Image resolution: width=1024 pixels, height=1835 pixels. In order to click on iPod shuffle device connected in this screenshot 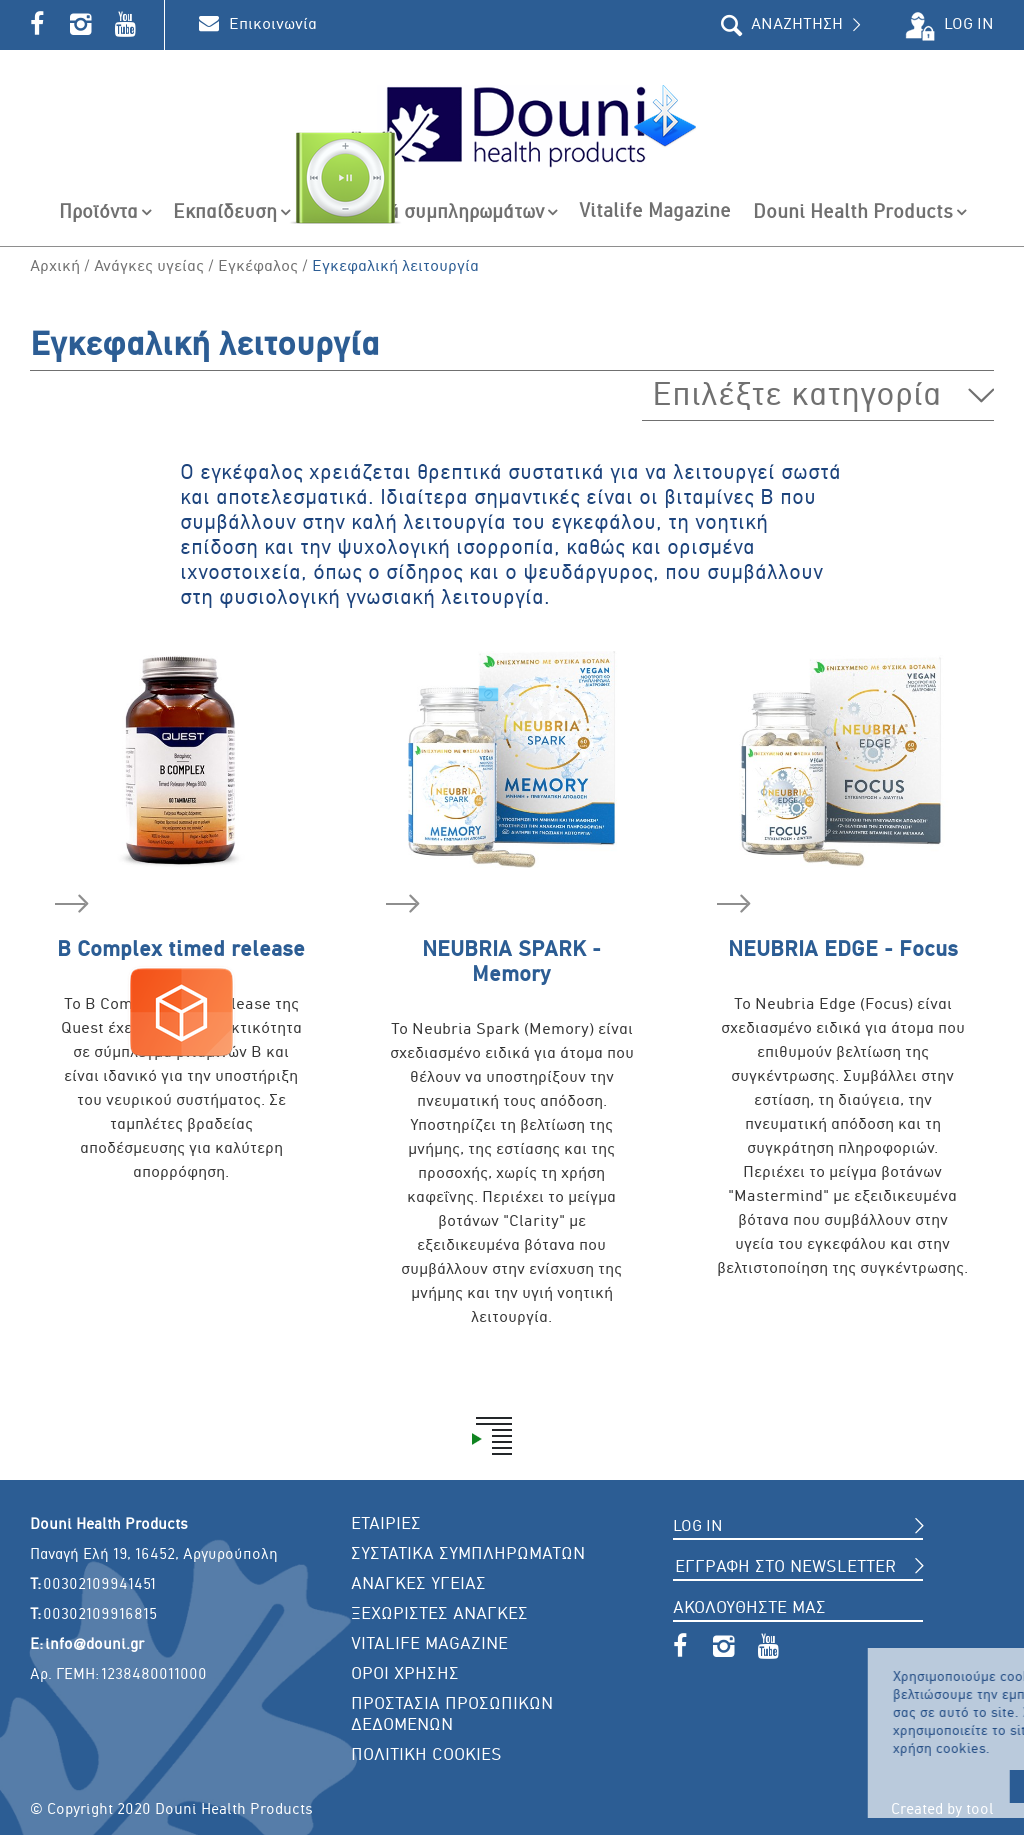, I will do `click(345, 177)`.